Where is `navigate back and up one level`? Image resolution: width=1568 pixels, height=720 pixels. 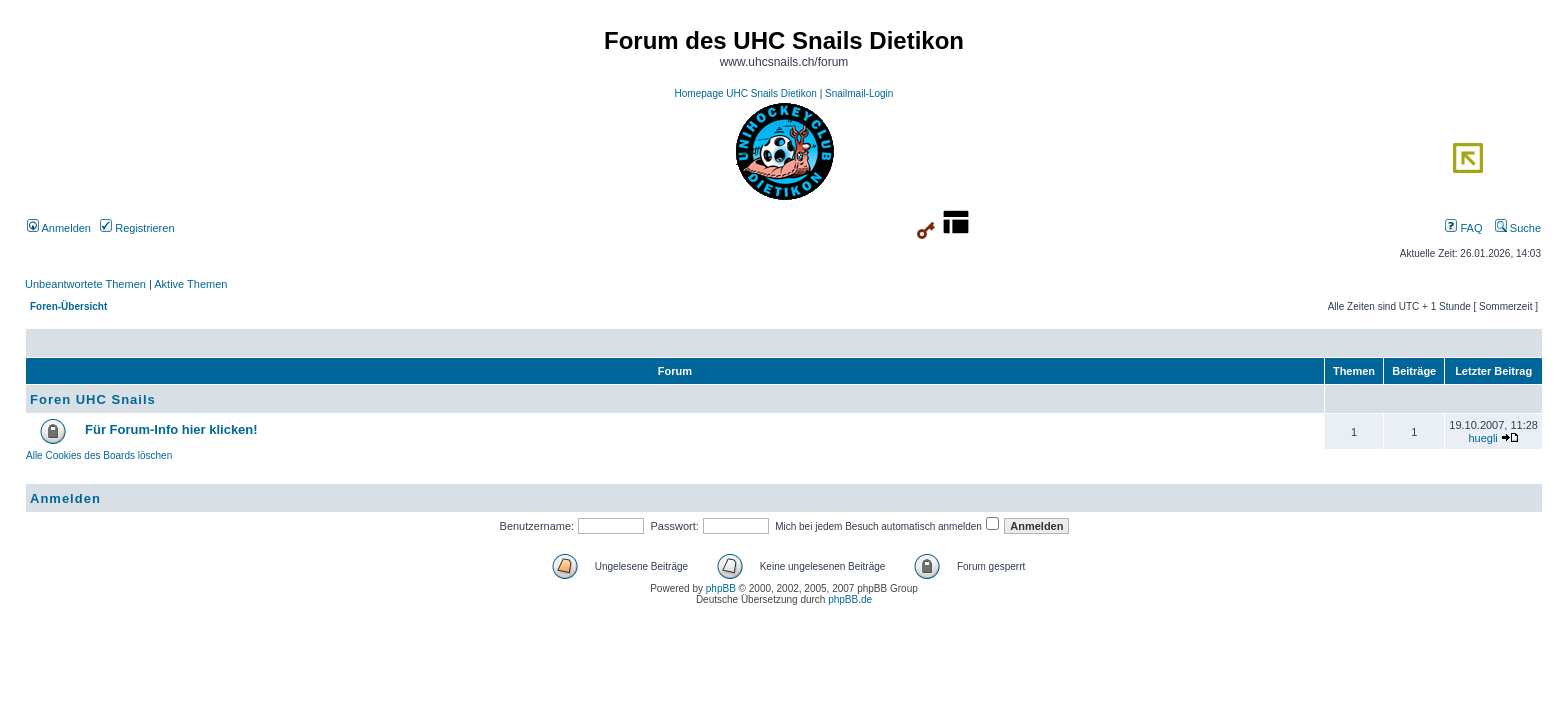
navigate back and up one level is located at coordinates (1468, 158).